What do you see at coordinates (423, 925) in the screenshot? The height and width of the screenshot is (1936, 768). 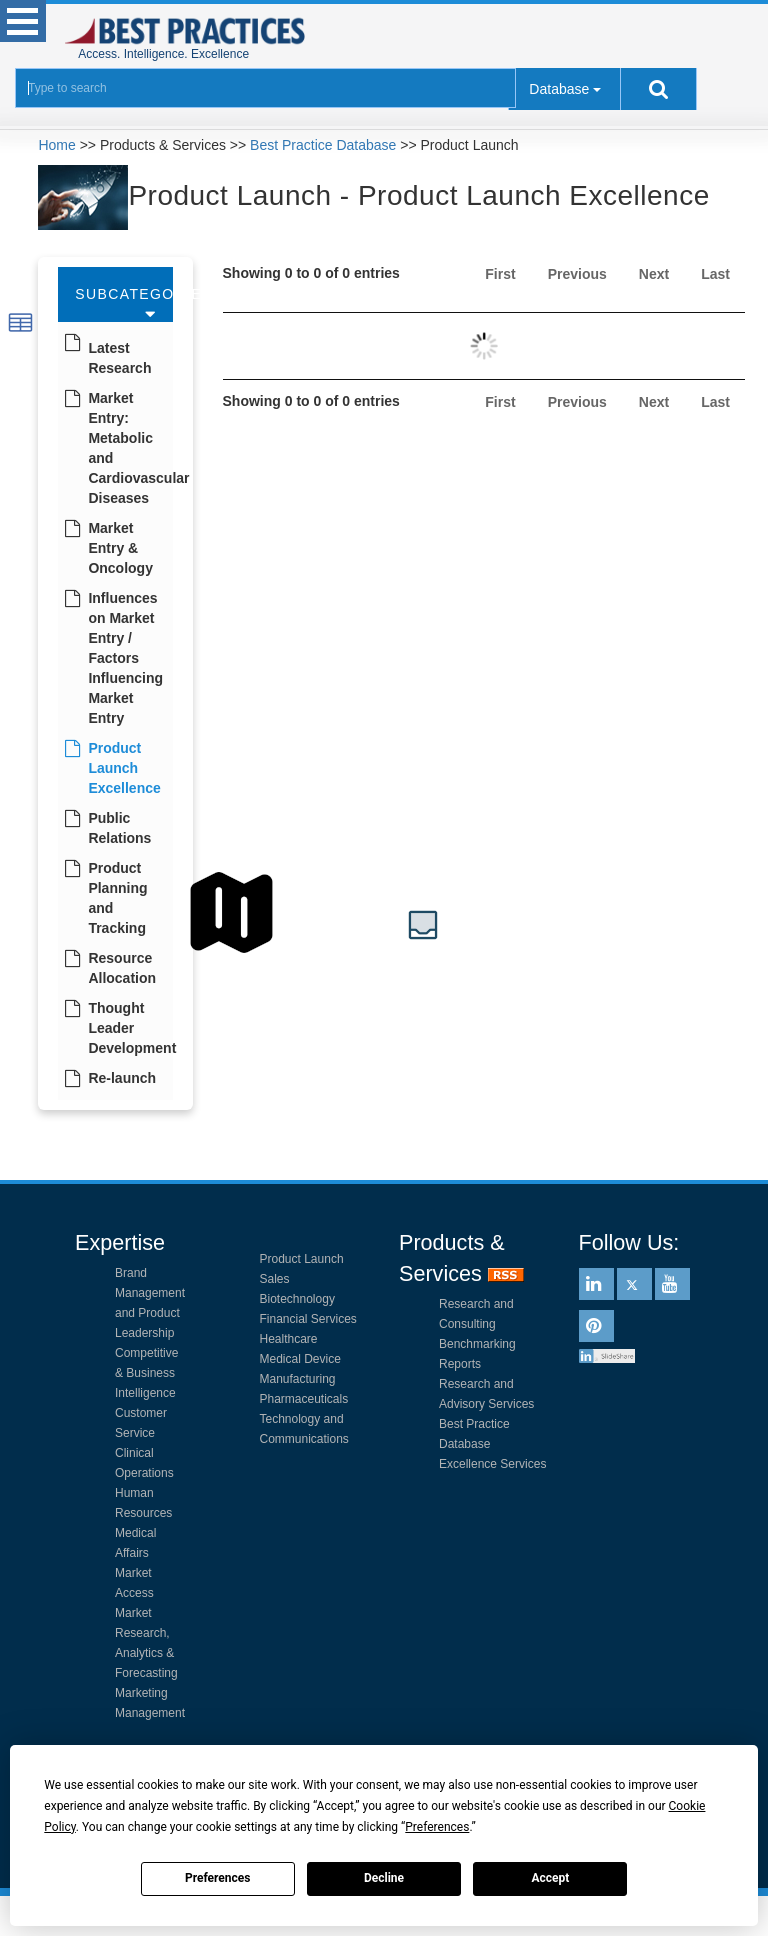 I see `view inbox or incoming items` at bounding box center [423, 925].